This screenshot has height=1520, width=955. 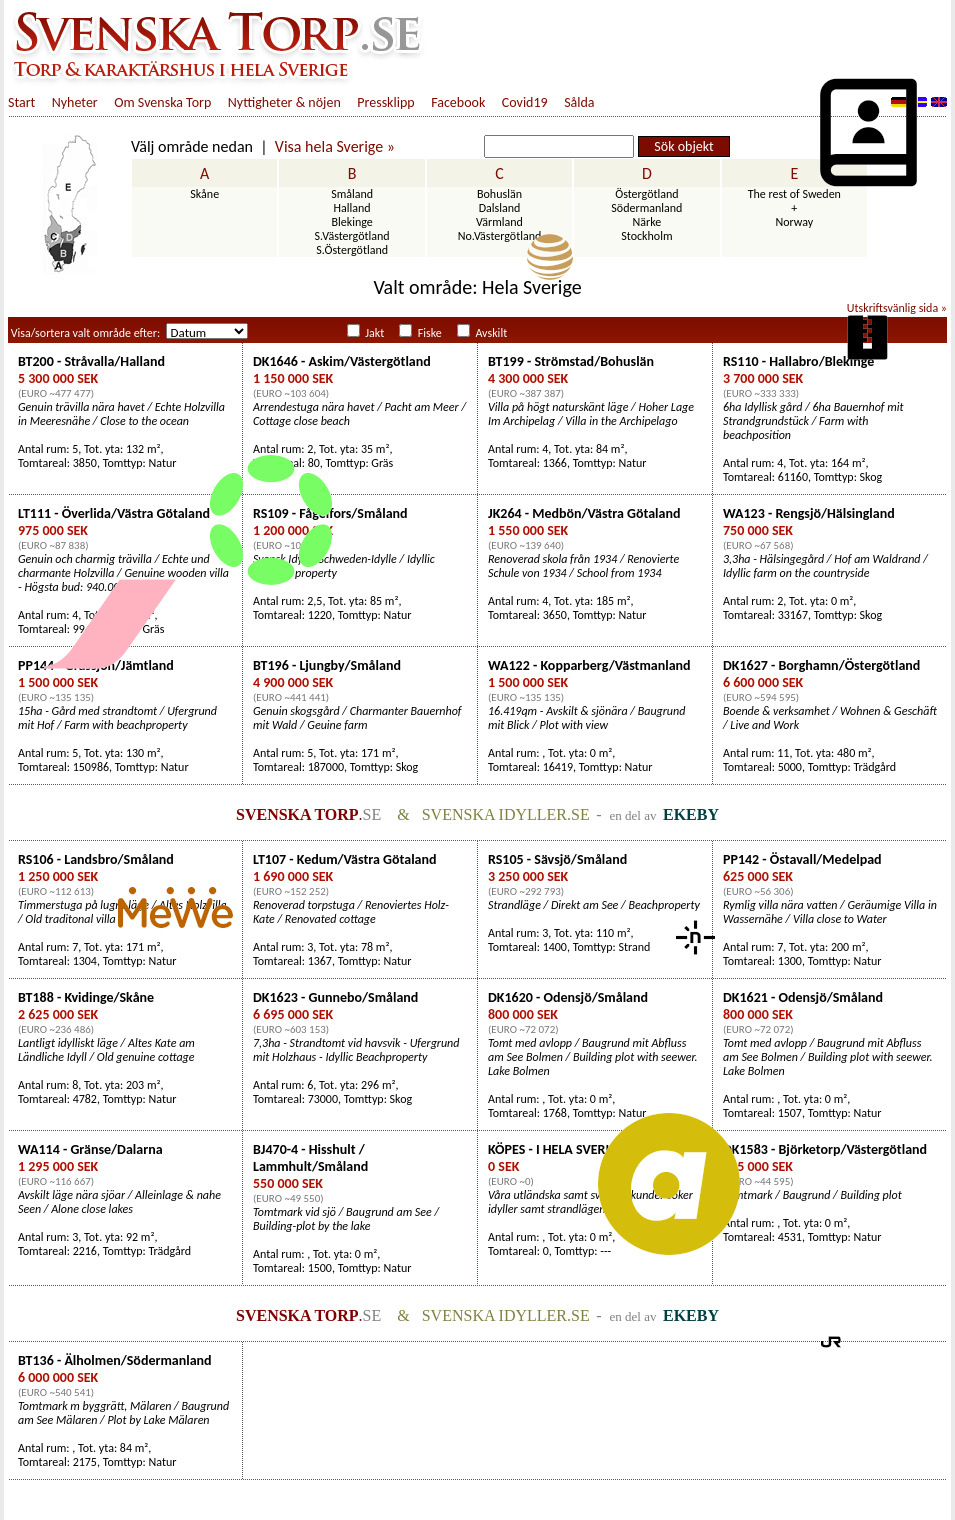 What do you see at coordinates (695, 937) in the screenshot?
I see `Netlify logo` at bounding box center [695, 937].